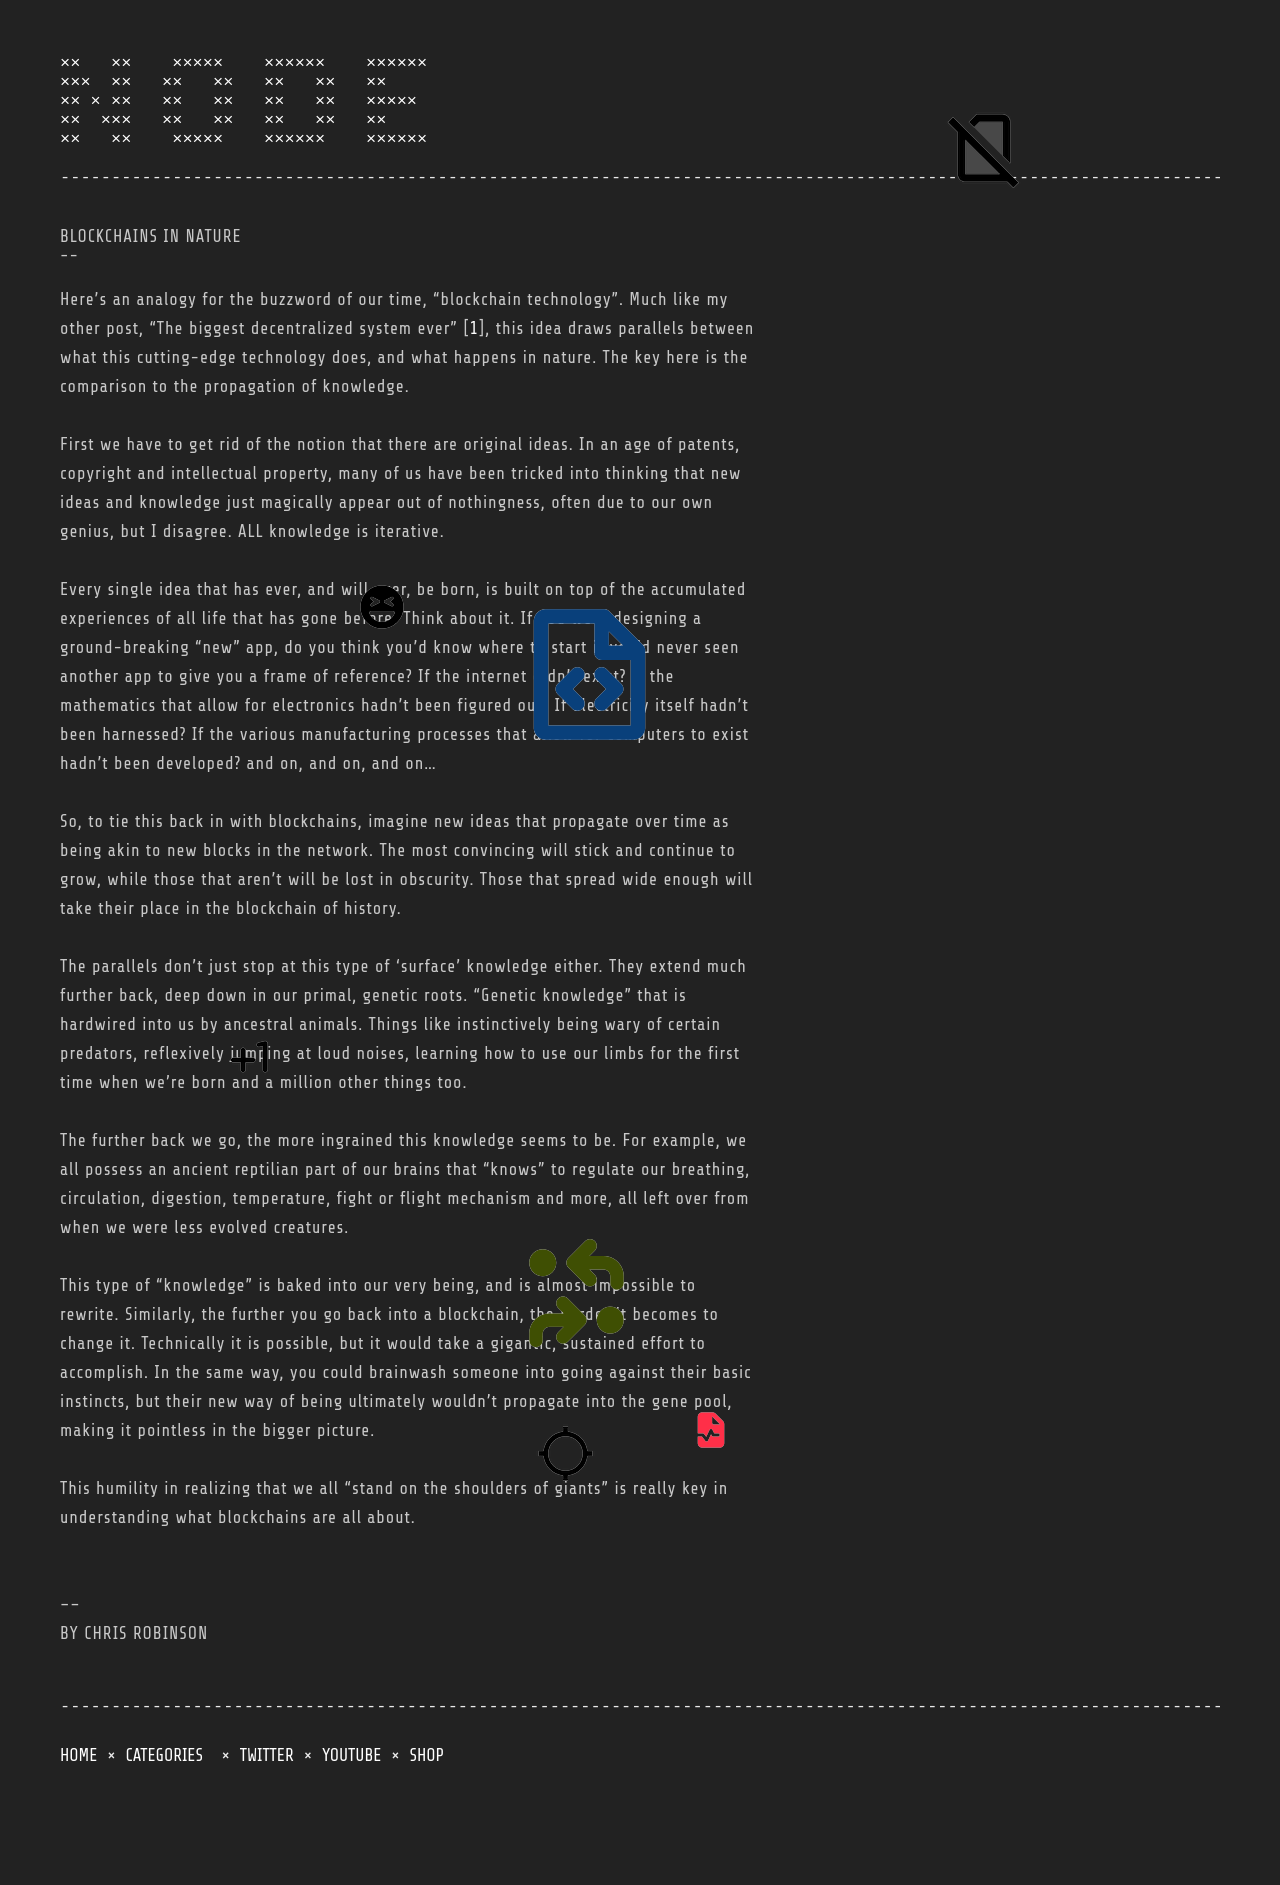 This screenshot has width=1280, height=1885. What do you see at coordinates (711, 1430) in the screenshot?
I see `view medical records or health documents` at bounding box center [711, 1430].